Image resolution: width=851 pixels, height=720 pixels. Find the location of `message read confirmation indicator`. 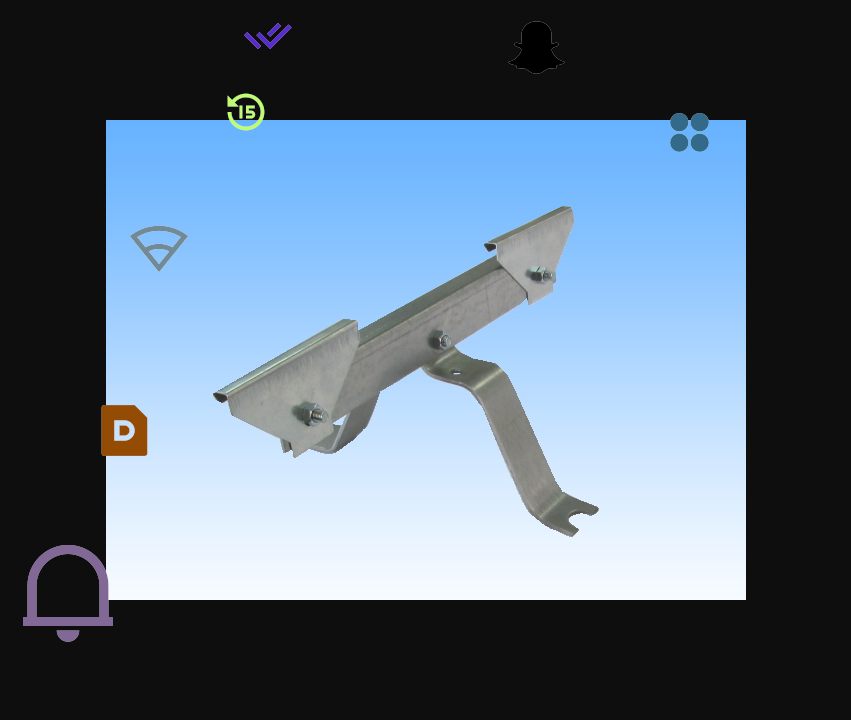

message read confirmation indicator is located at coordinates (268, 36).